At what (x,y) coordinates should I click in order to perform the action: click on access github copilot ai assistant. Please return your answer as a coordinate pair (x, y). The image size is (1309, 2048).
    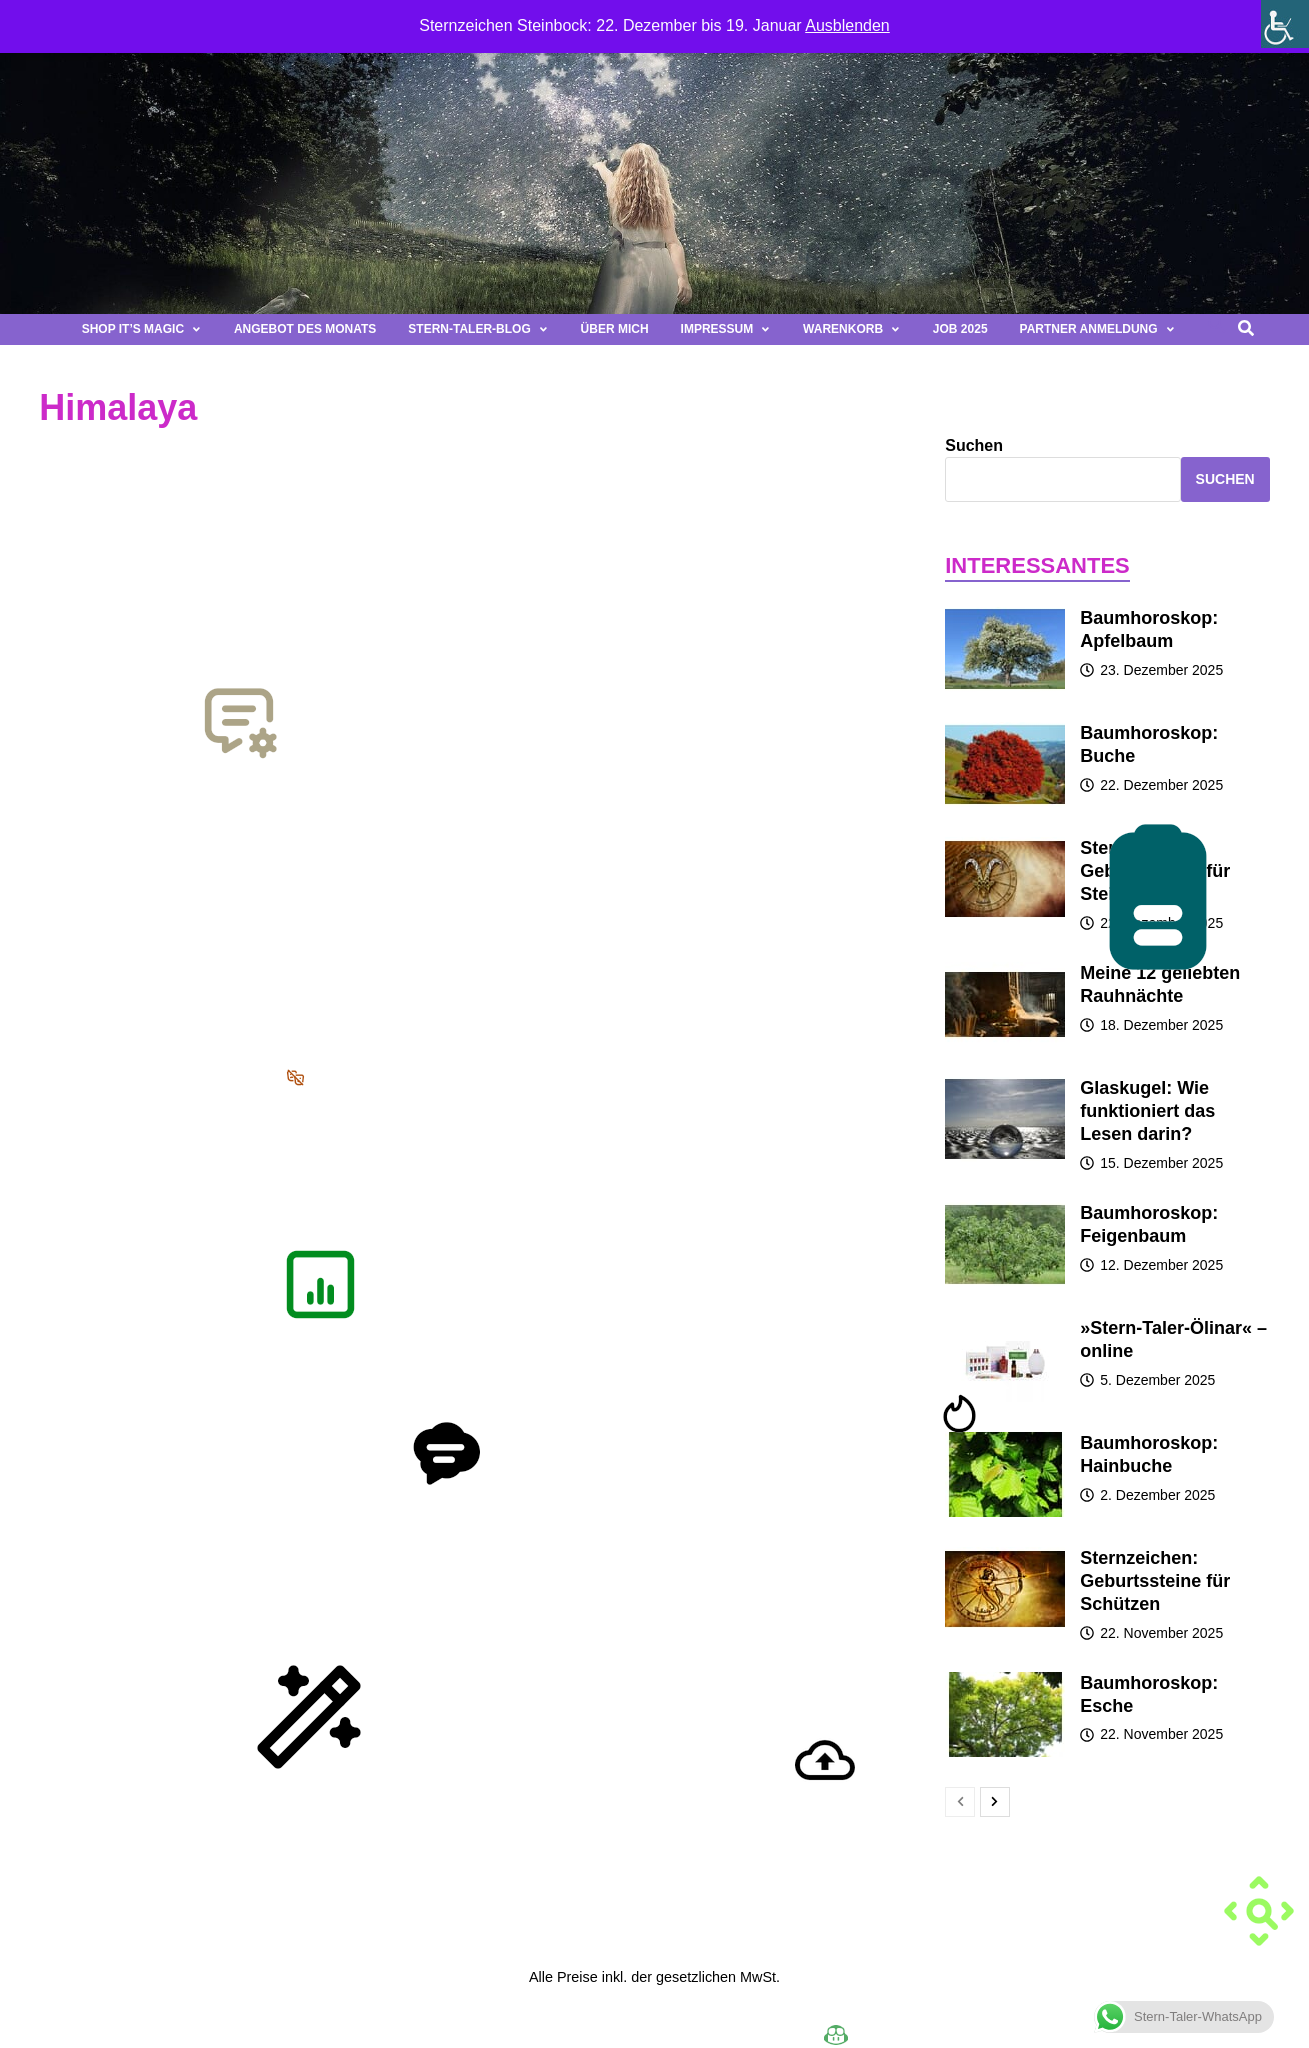
    Looking at the image, I should click on (836, 2035).